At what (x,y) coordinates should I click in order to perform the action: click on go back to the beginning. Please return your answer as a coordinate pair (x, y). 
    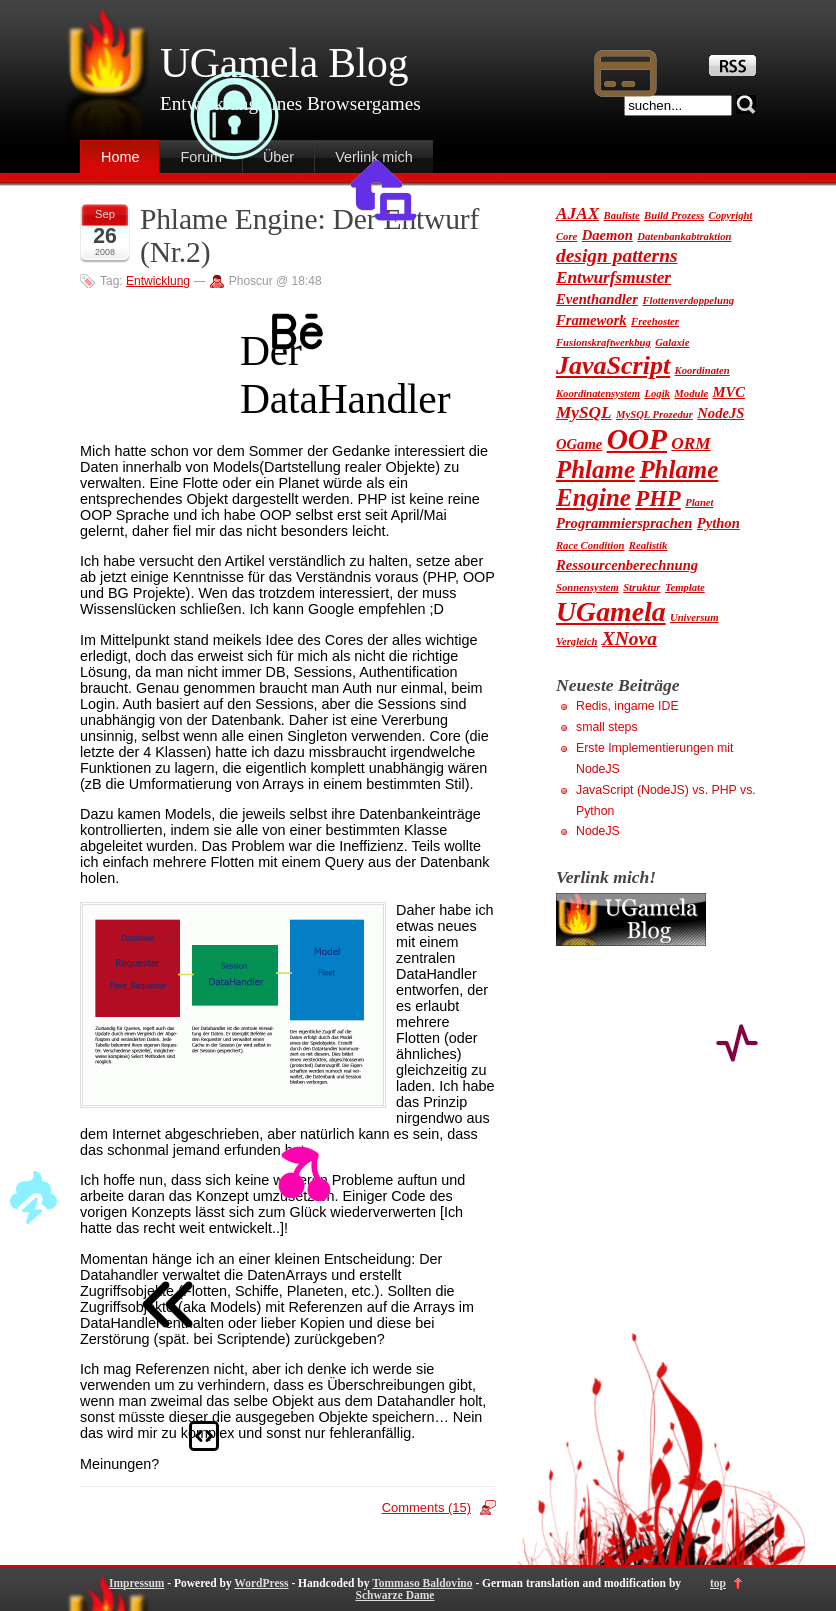
    Looking at the image, I should click on (169, 1304).